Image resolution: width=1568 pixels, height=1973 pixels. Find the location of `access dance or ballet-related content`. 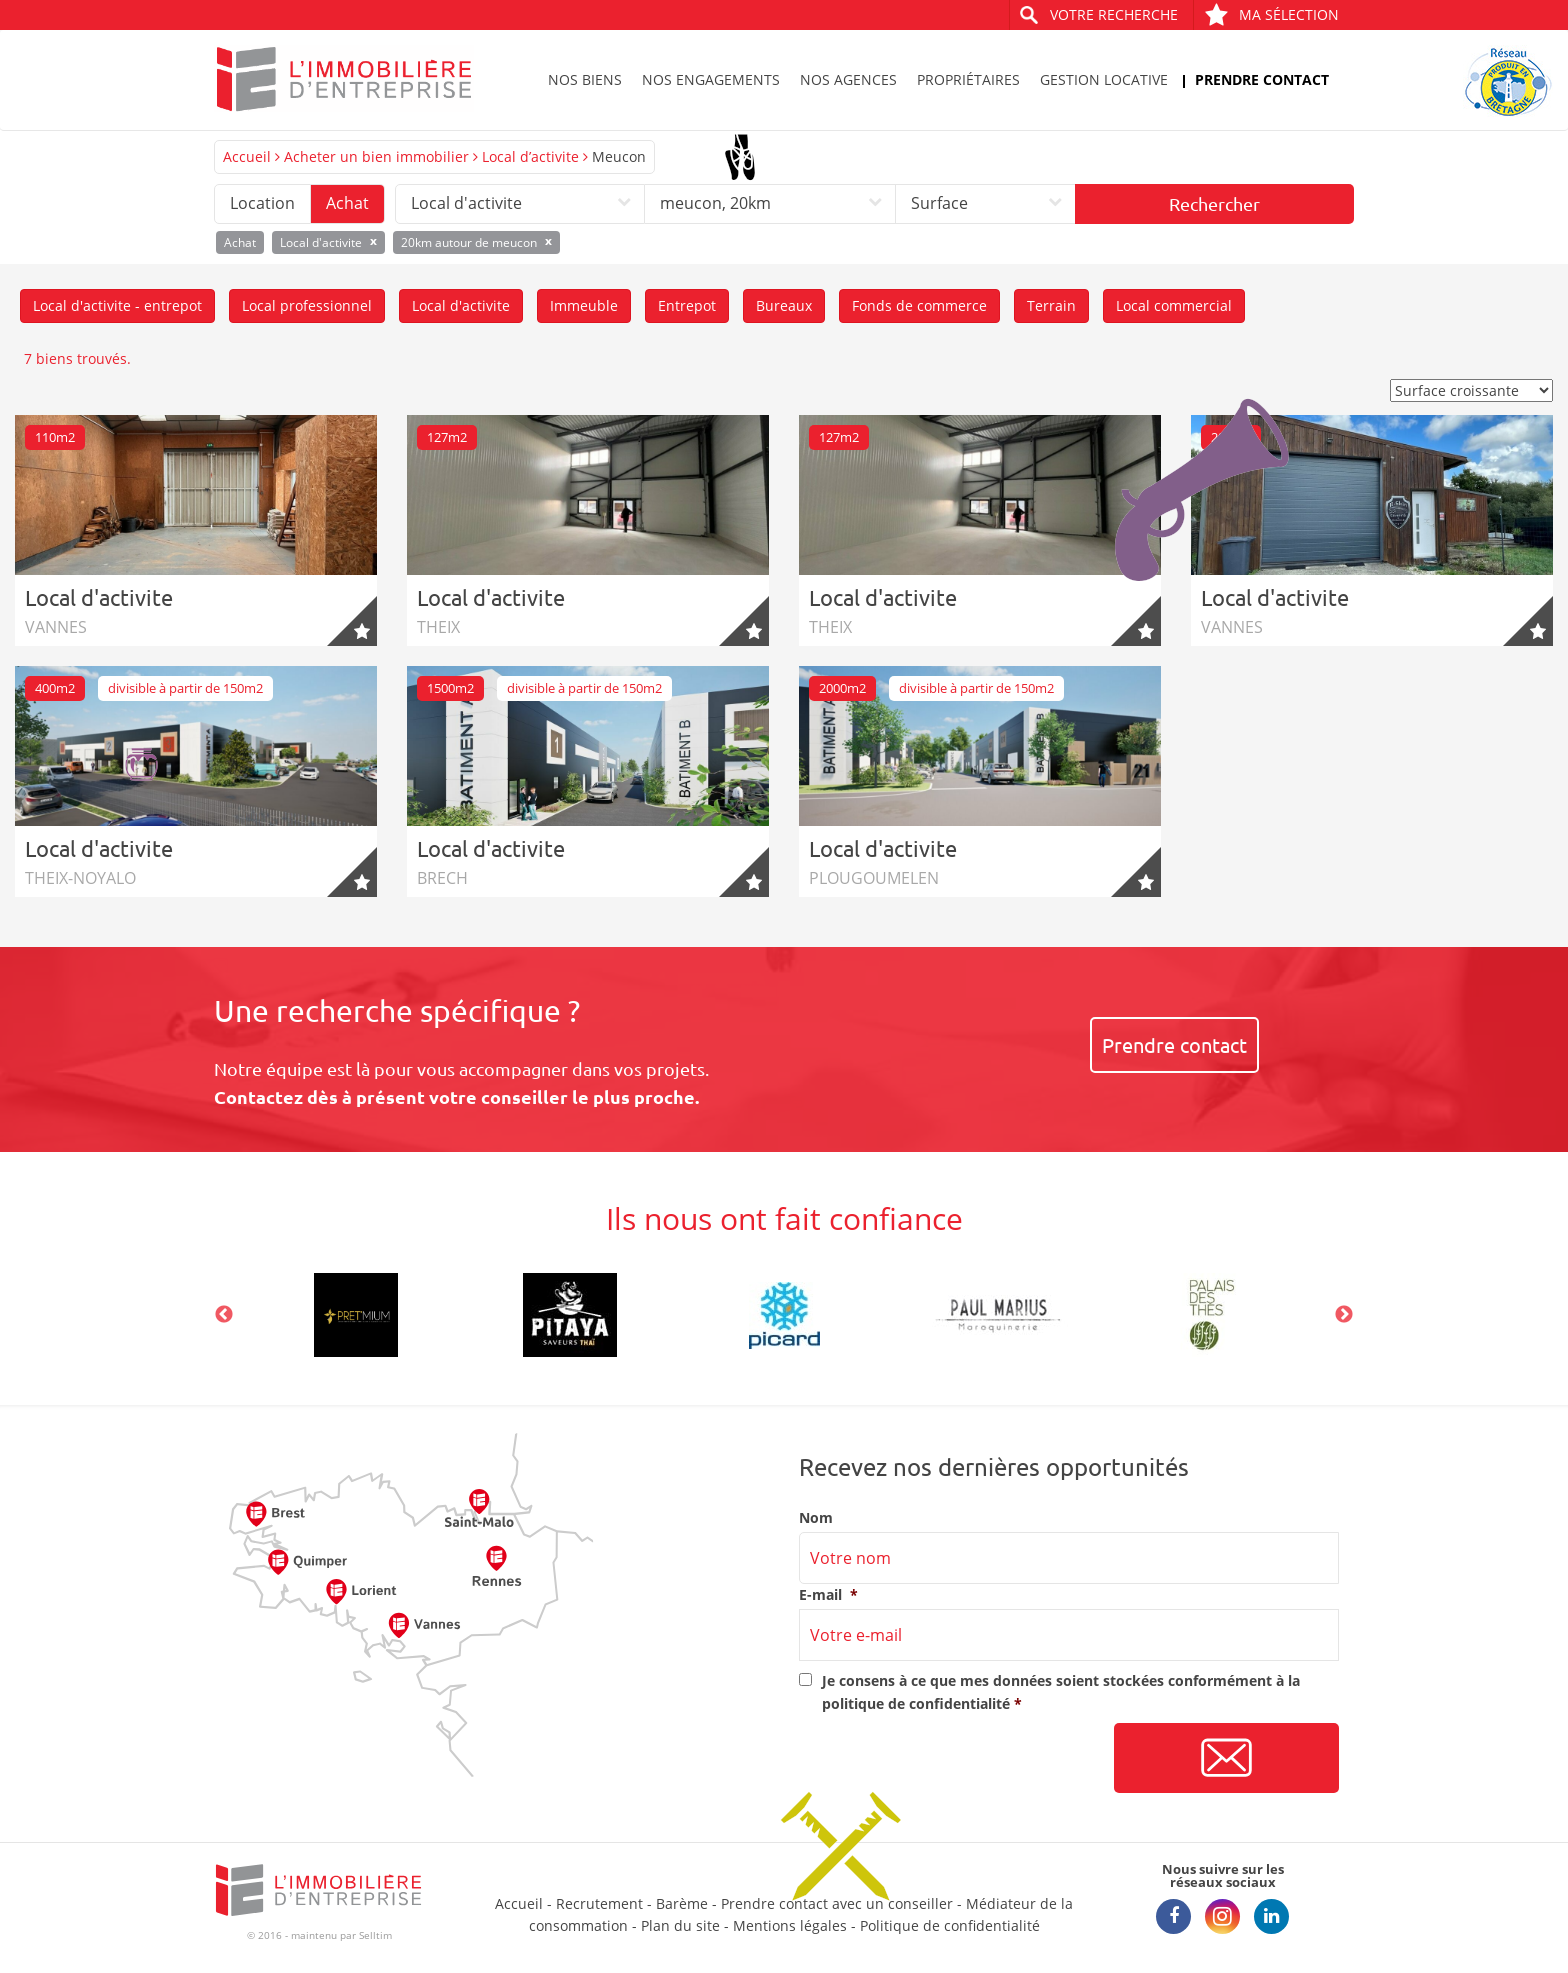

access dance or ballet-related content is located at coordinates (740, 157).